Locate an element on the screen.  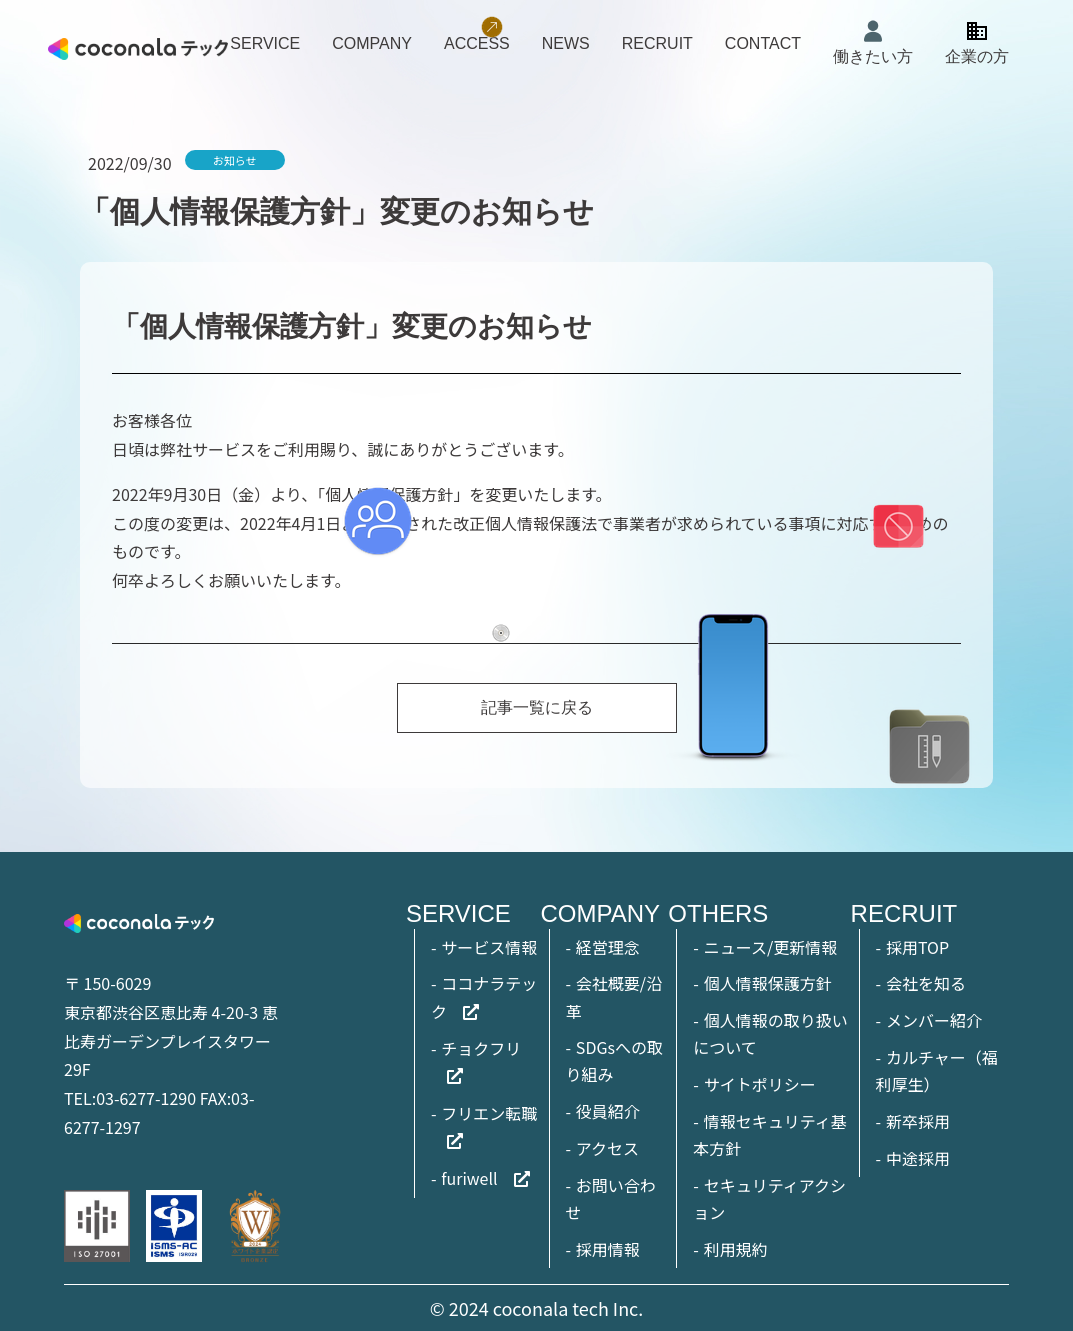
access CD/DVD drive contents is located at coordinates (501, 633).